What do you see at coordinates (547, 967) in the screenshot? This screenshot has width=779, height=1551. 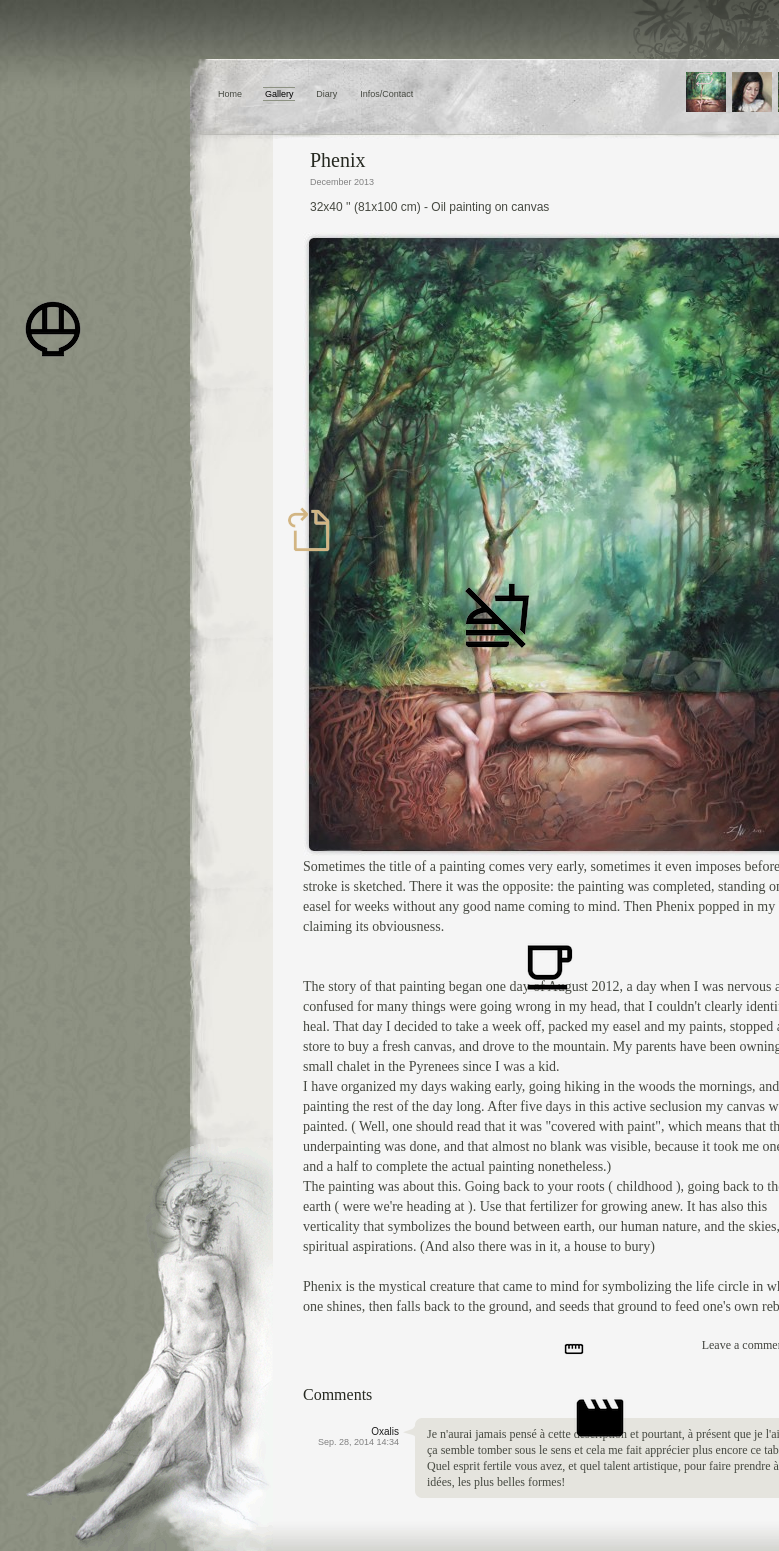 I see `access café or coffee shop locations` at bounding box center [547, 967].